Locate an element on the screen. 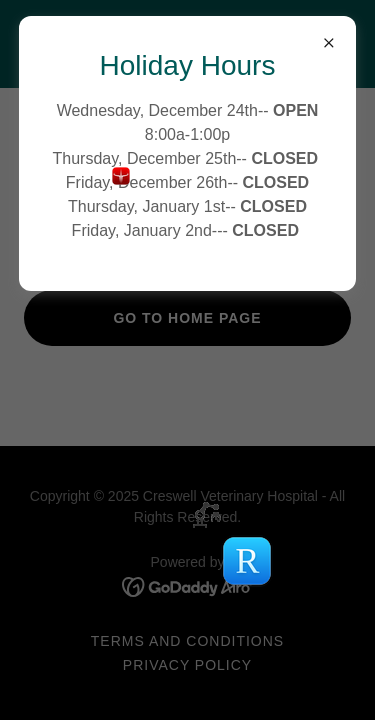 Image resolution: width=375 pixels, height=720 pixels. open GNOME Builder IDE is located at coordinates (207, 514).